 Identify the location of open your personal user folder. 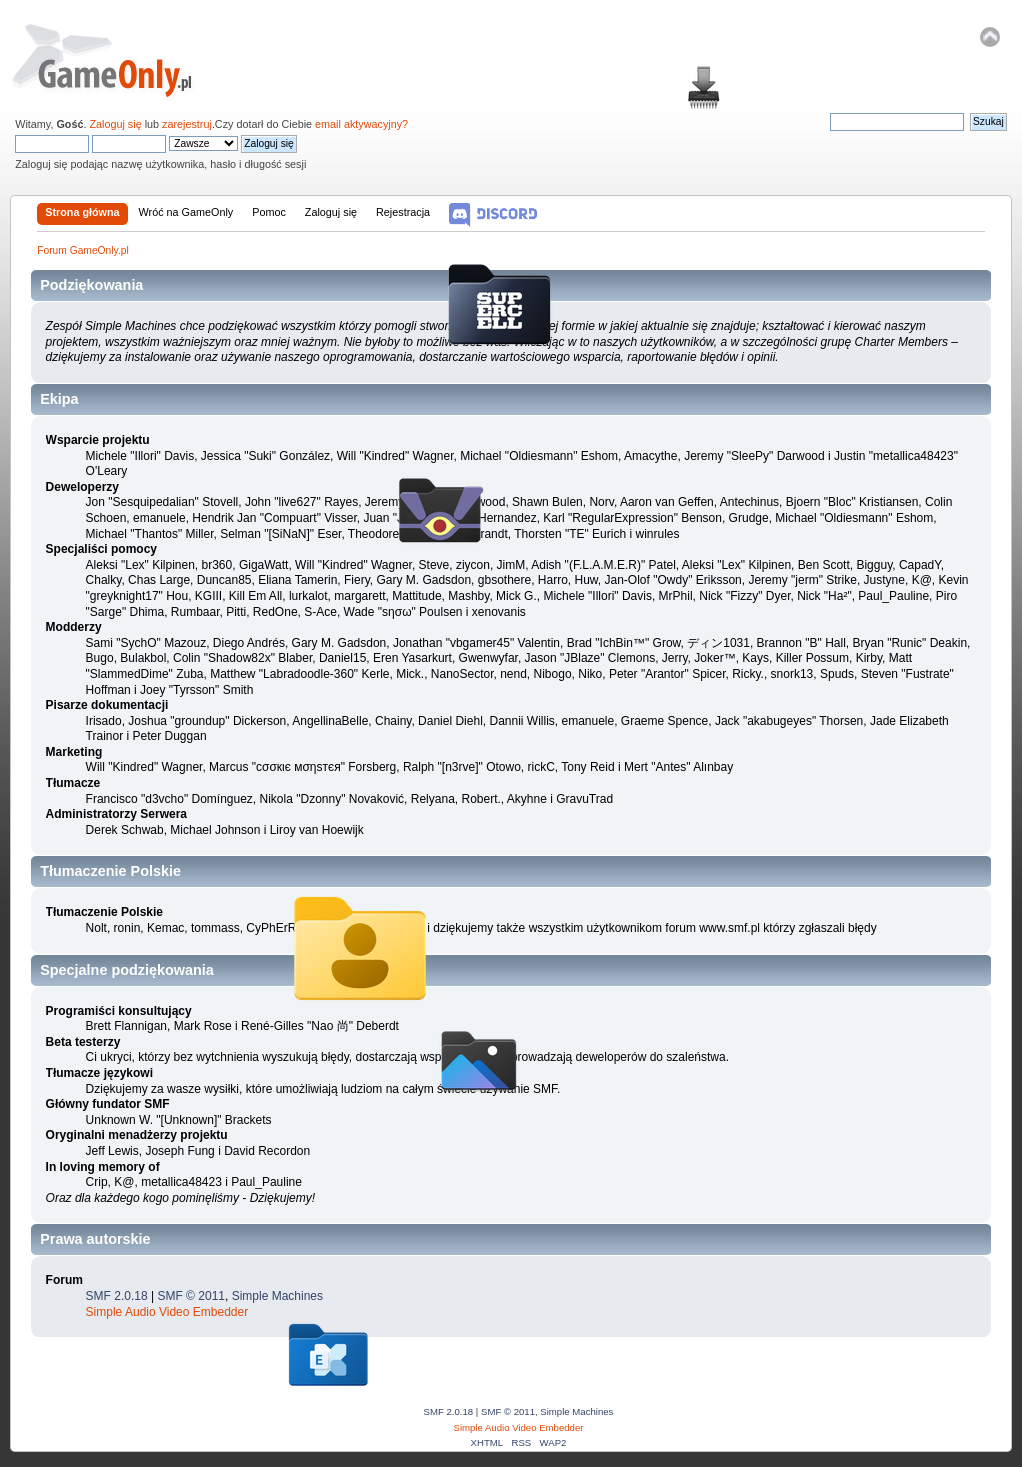
(360, 952).